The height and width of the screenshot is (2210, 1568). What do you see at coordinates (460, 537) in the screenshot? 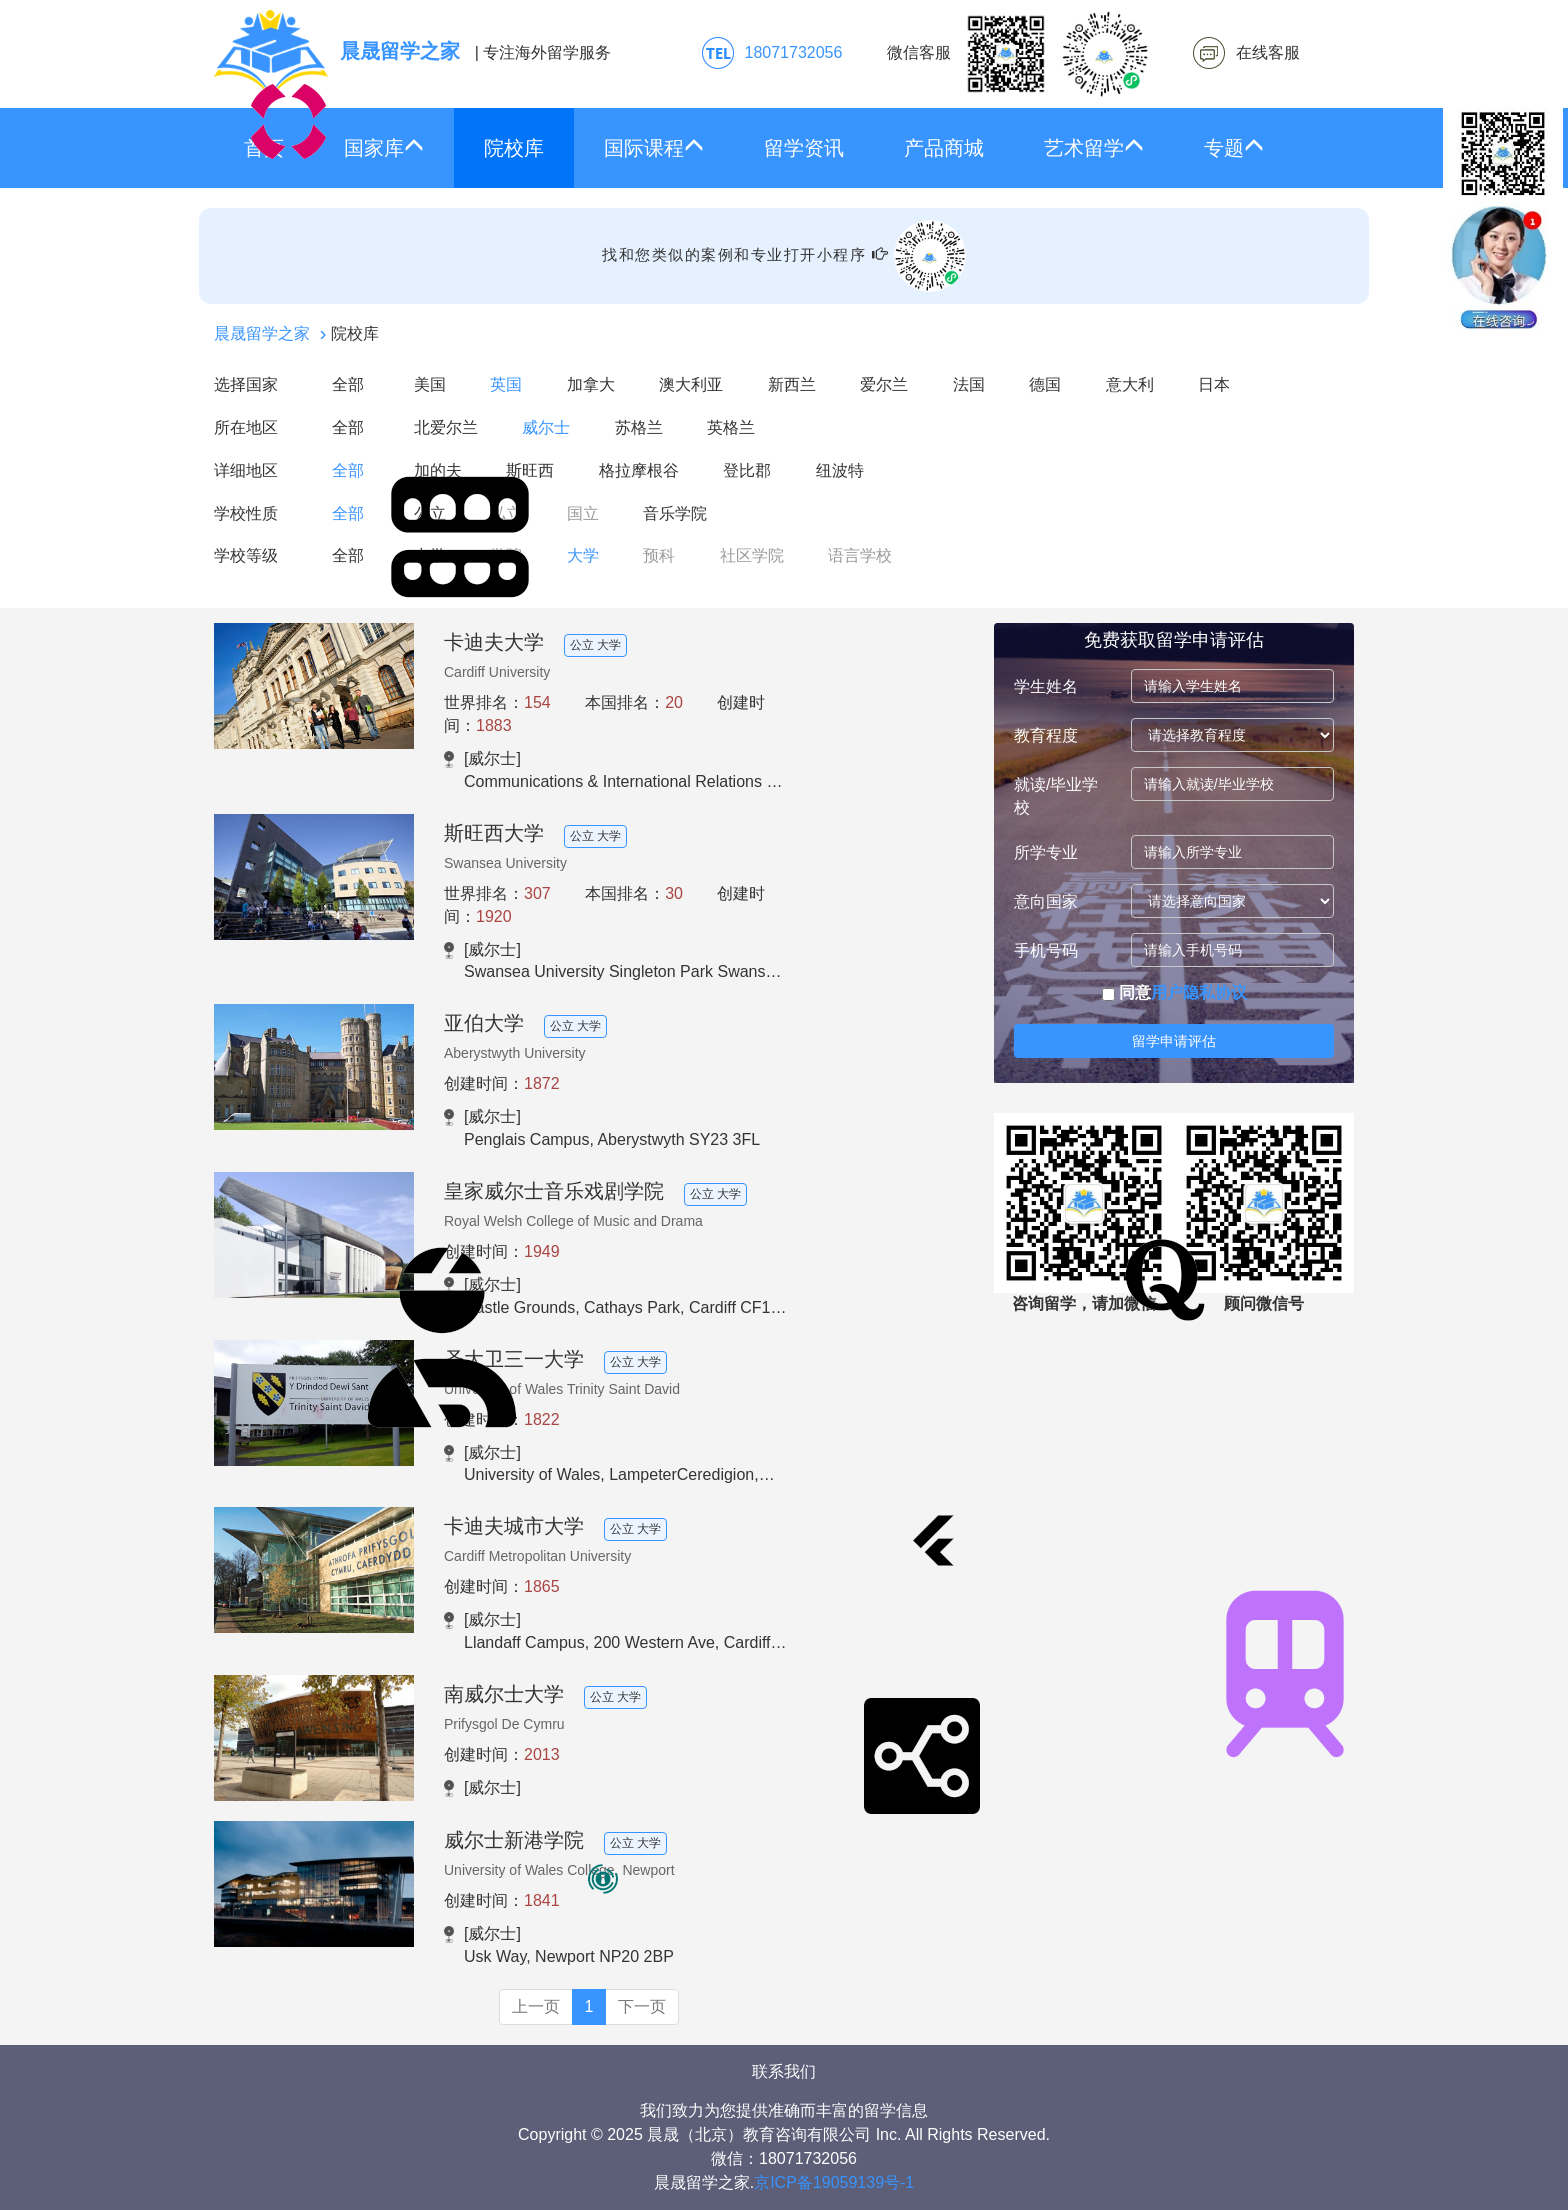
I see `access dental or oral health features` at bounding box center [460, 537].